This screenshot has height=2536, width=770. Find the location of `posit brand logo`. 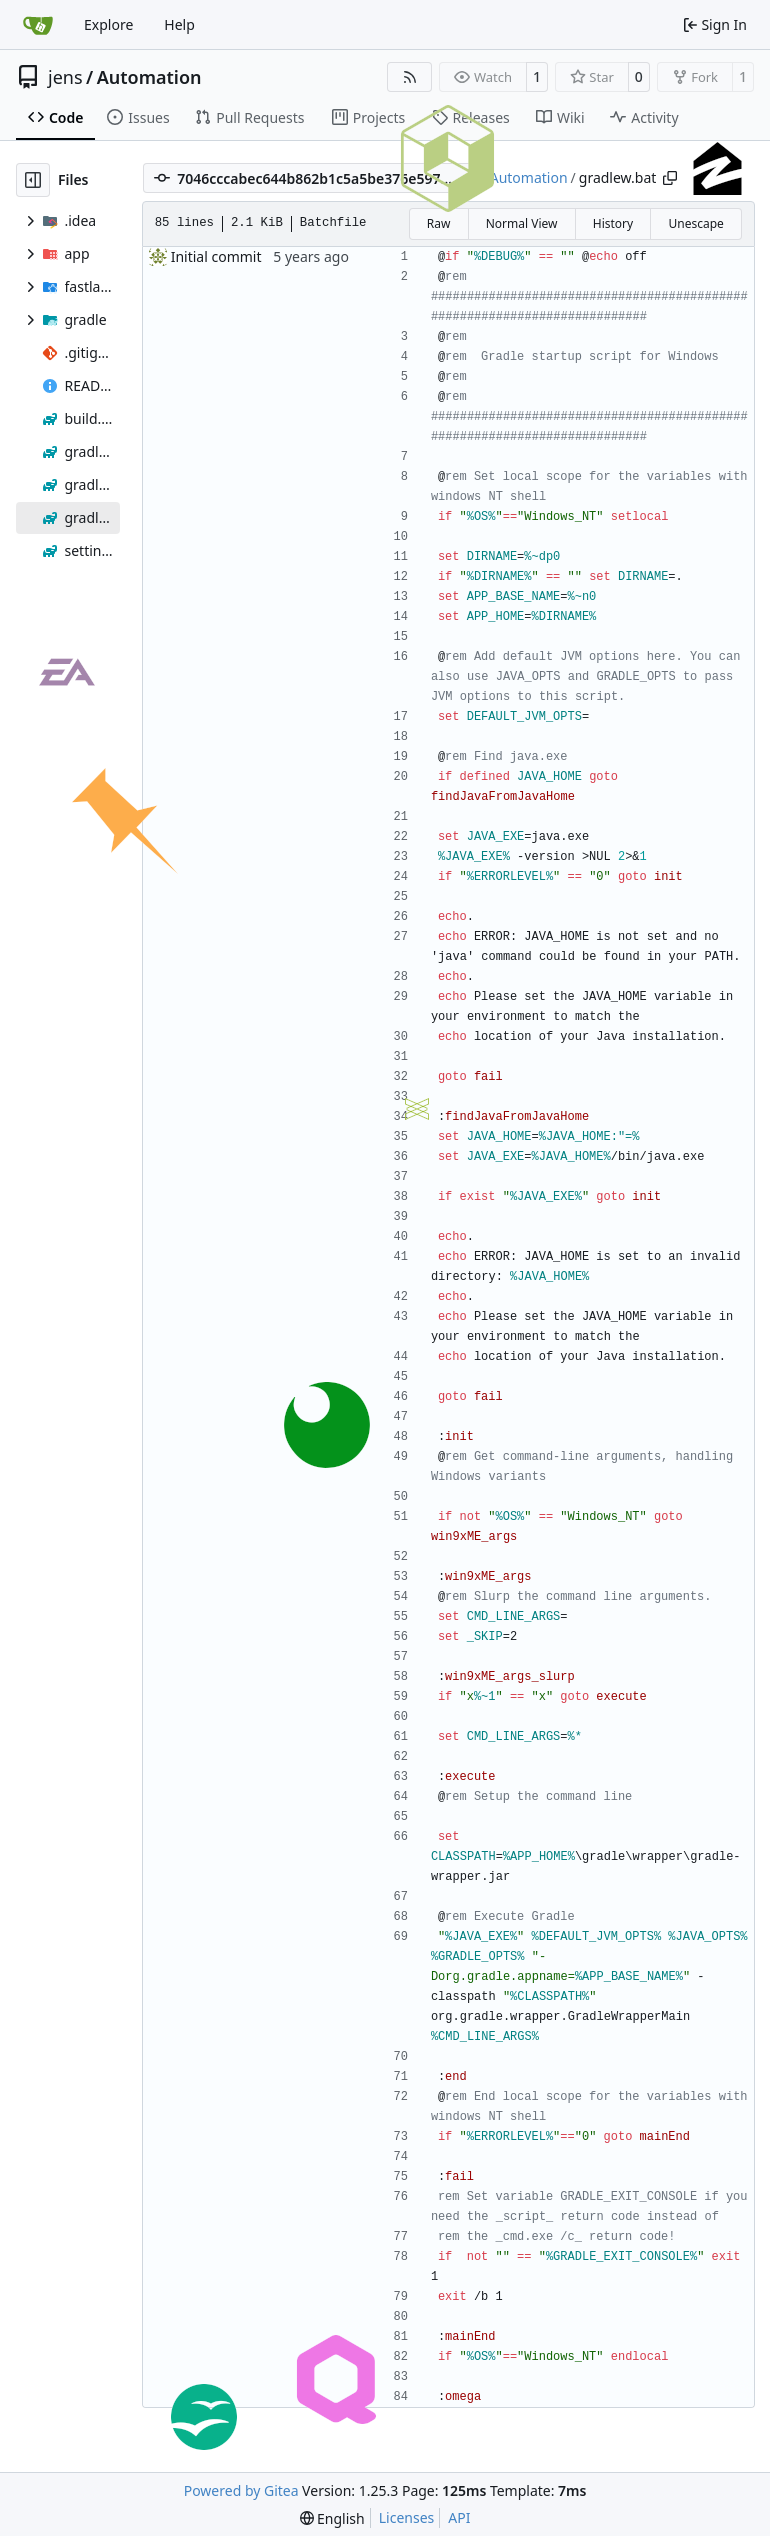

posit brand logo is located at coordinates (417, 1109).